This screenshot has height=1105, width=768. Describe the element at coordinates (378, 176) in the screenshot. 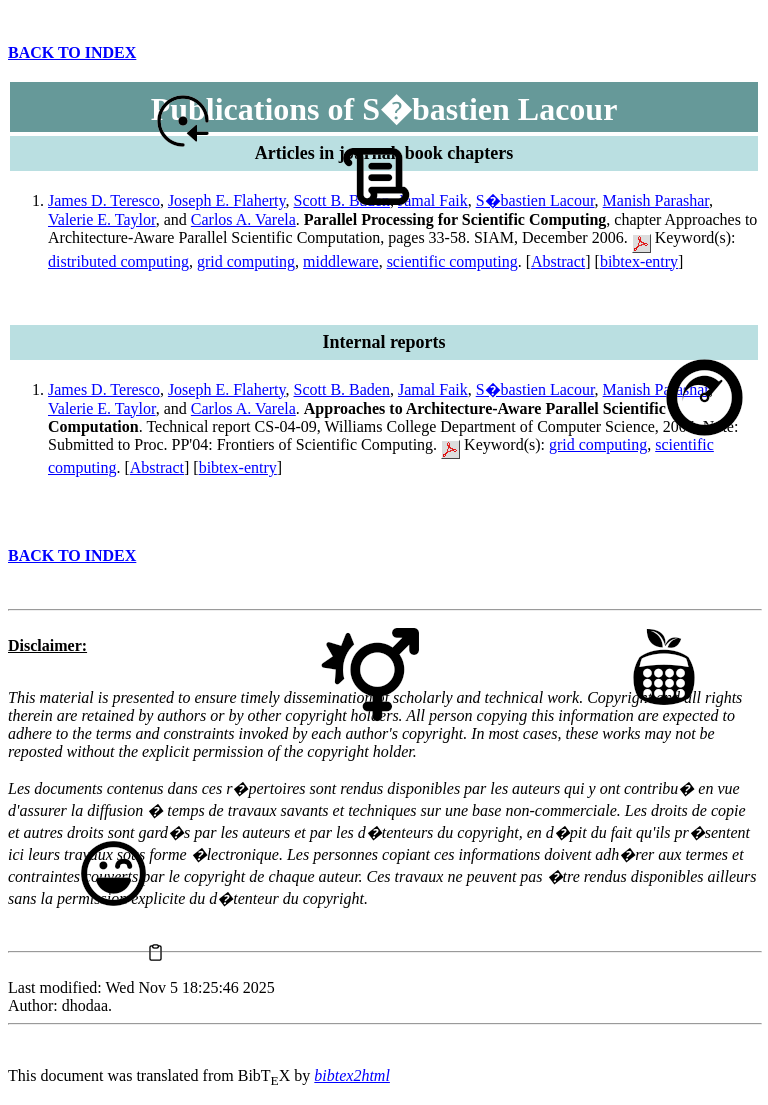

I see `view terms and conditions or legal documents` at that location.